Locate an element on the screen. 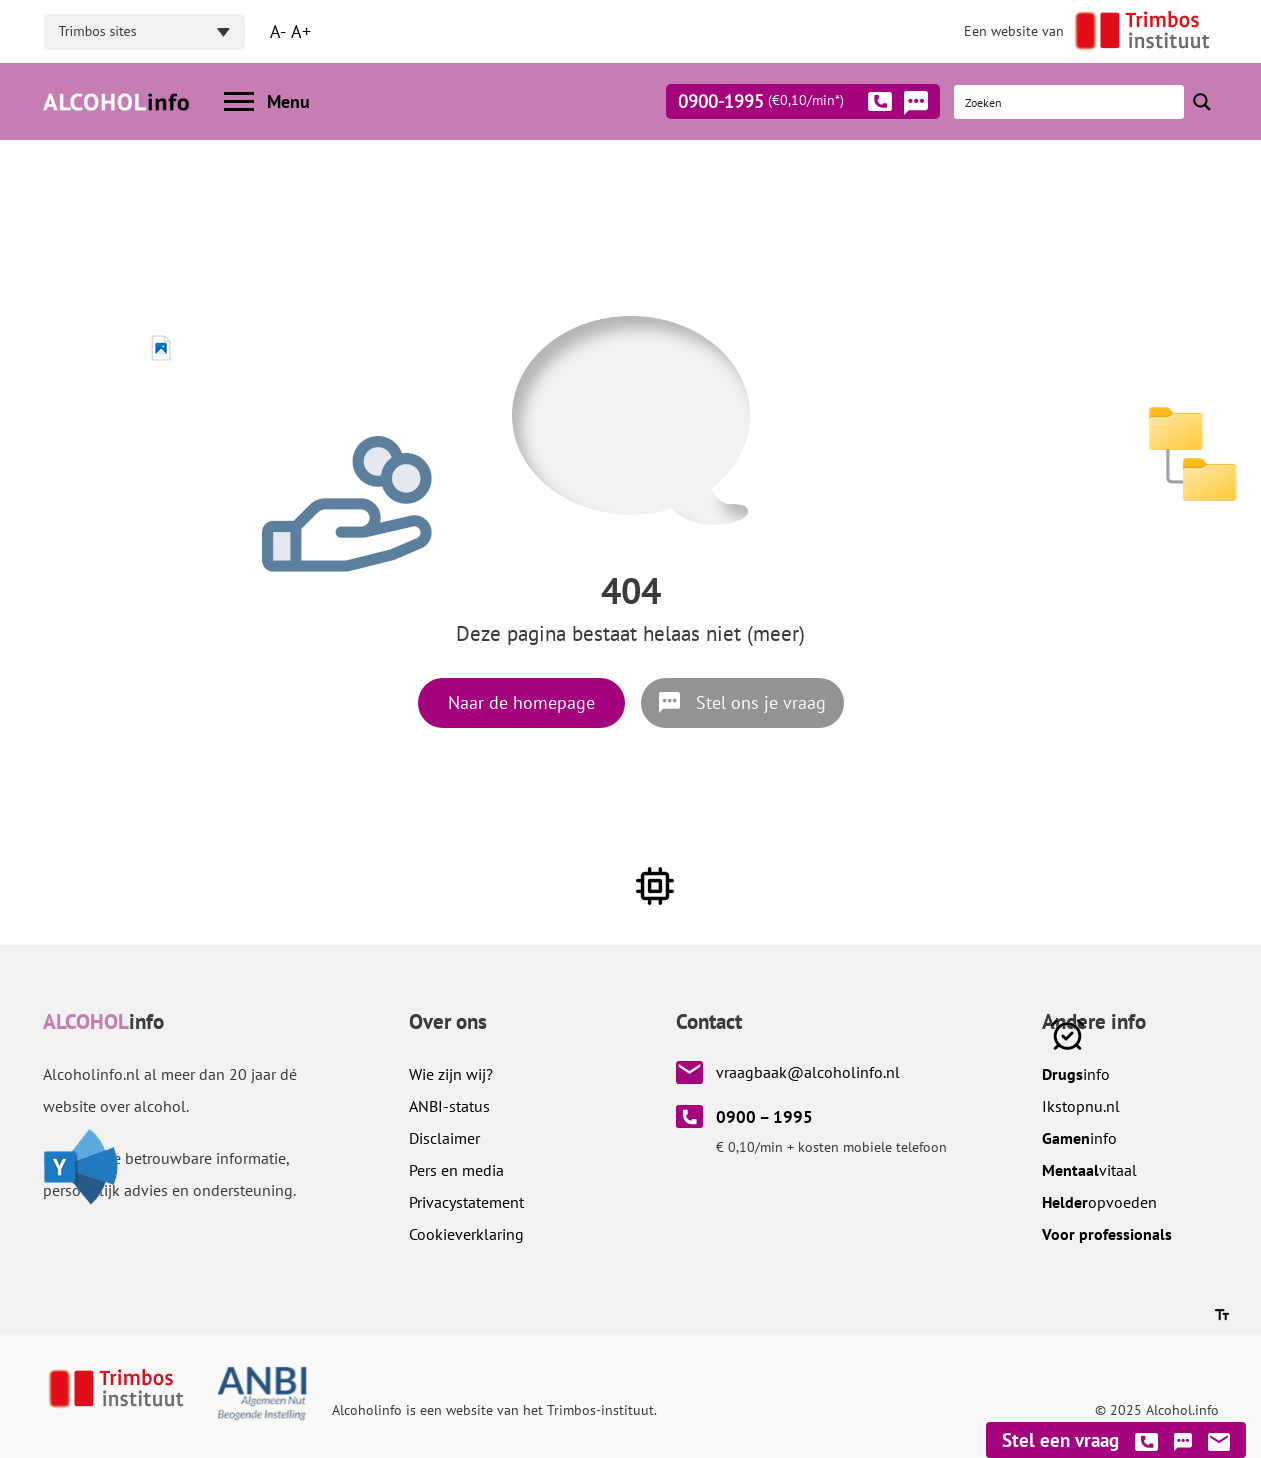 The image size is (1261, 1458). view folder hierarchy or directory structure is located at coordinates (1195, 453).